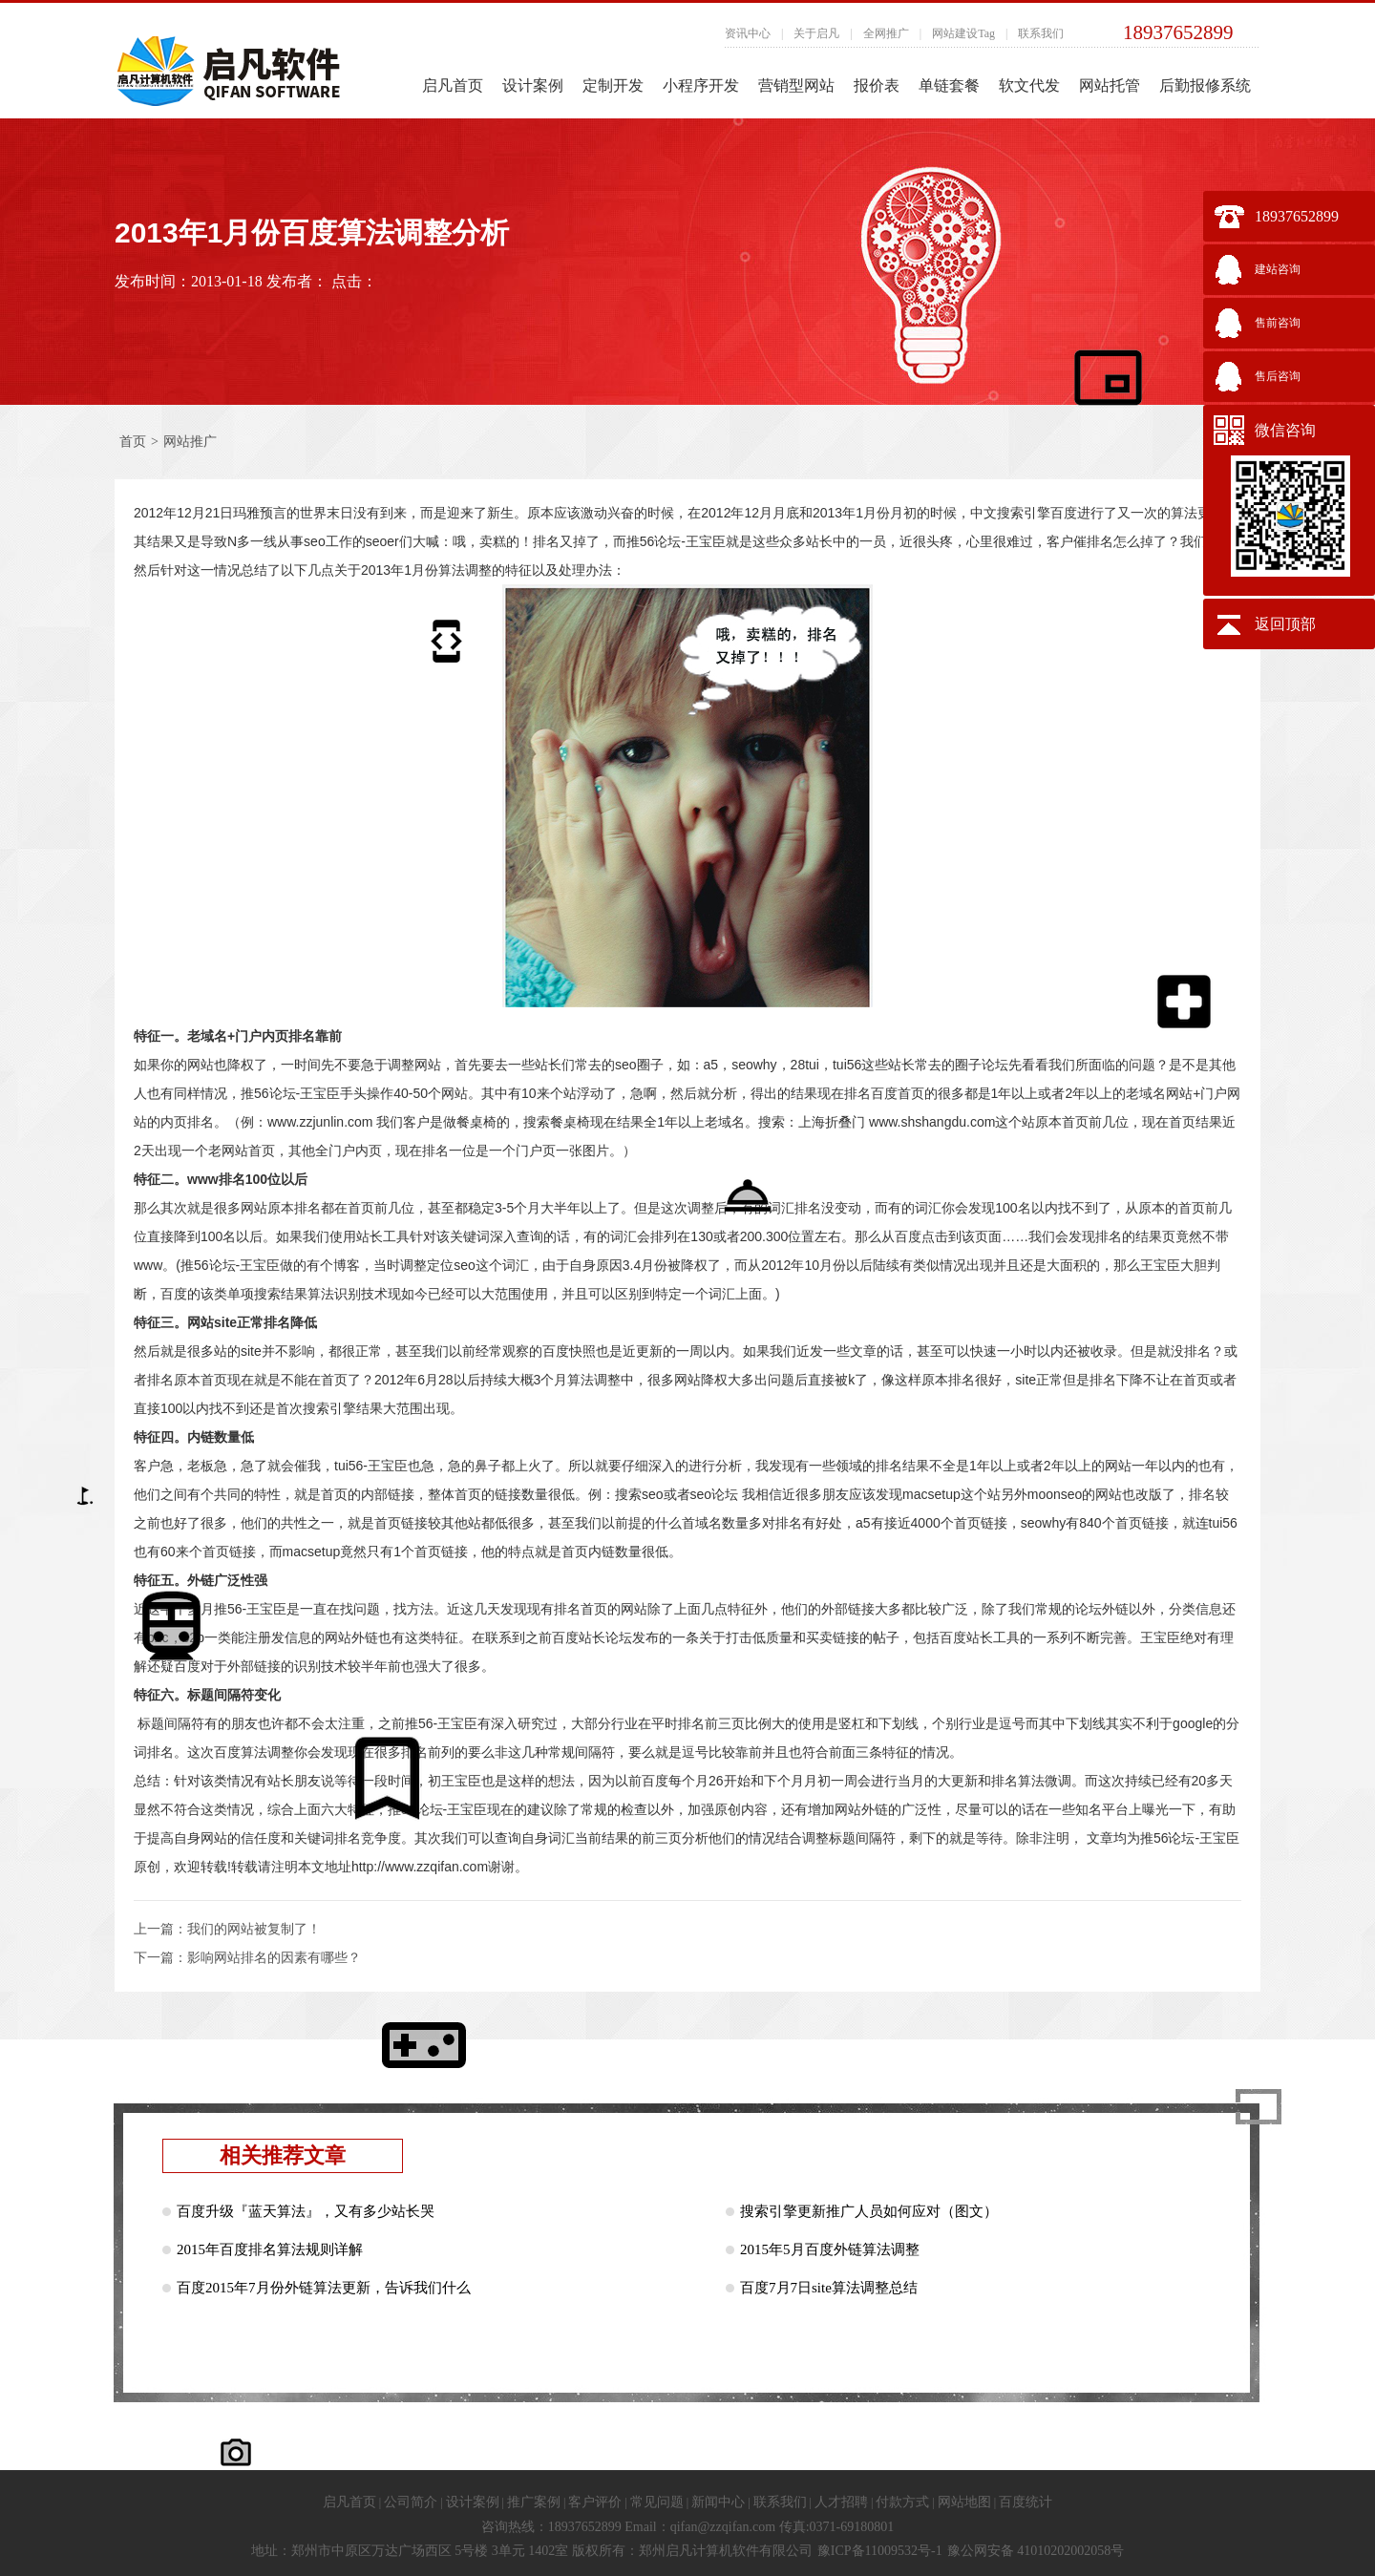 The height and width of the screenshot is (2576, 1375). Describe the element at coordinates (446, 641) in the screenshot. I see `enable developer mode on device` at that location.